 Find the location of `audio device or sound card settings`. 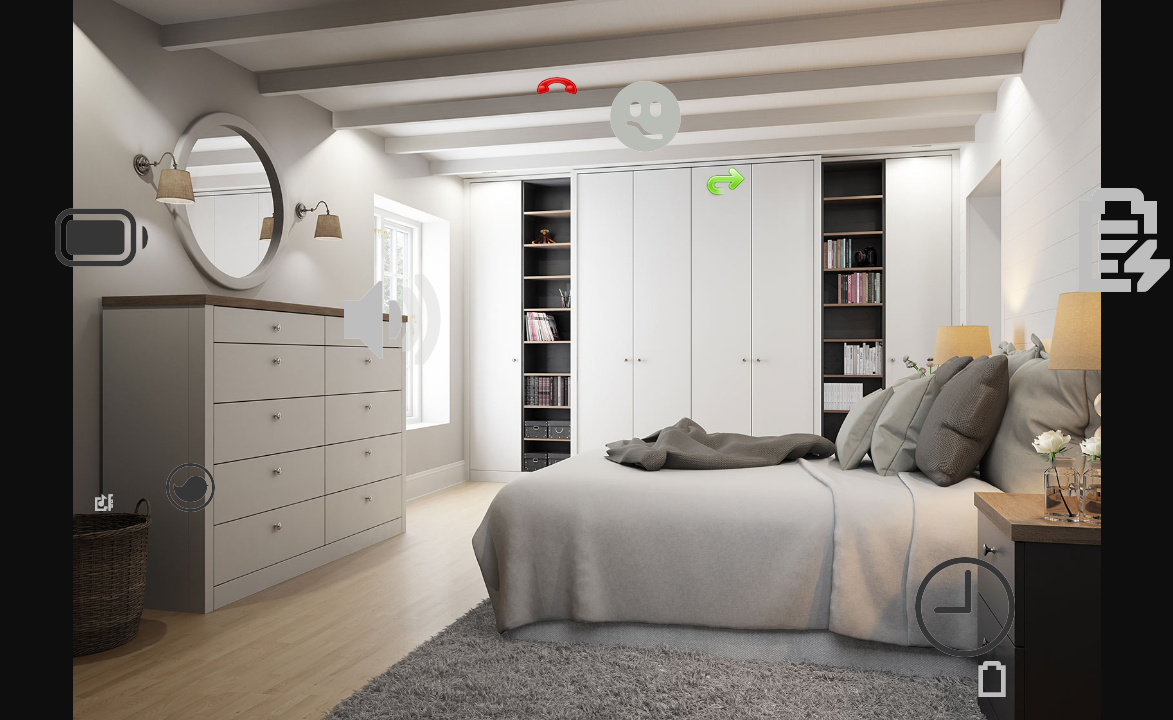

audio device or sound card settings is located at coordinates (104, 502).